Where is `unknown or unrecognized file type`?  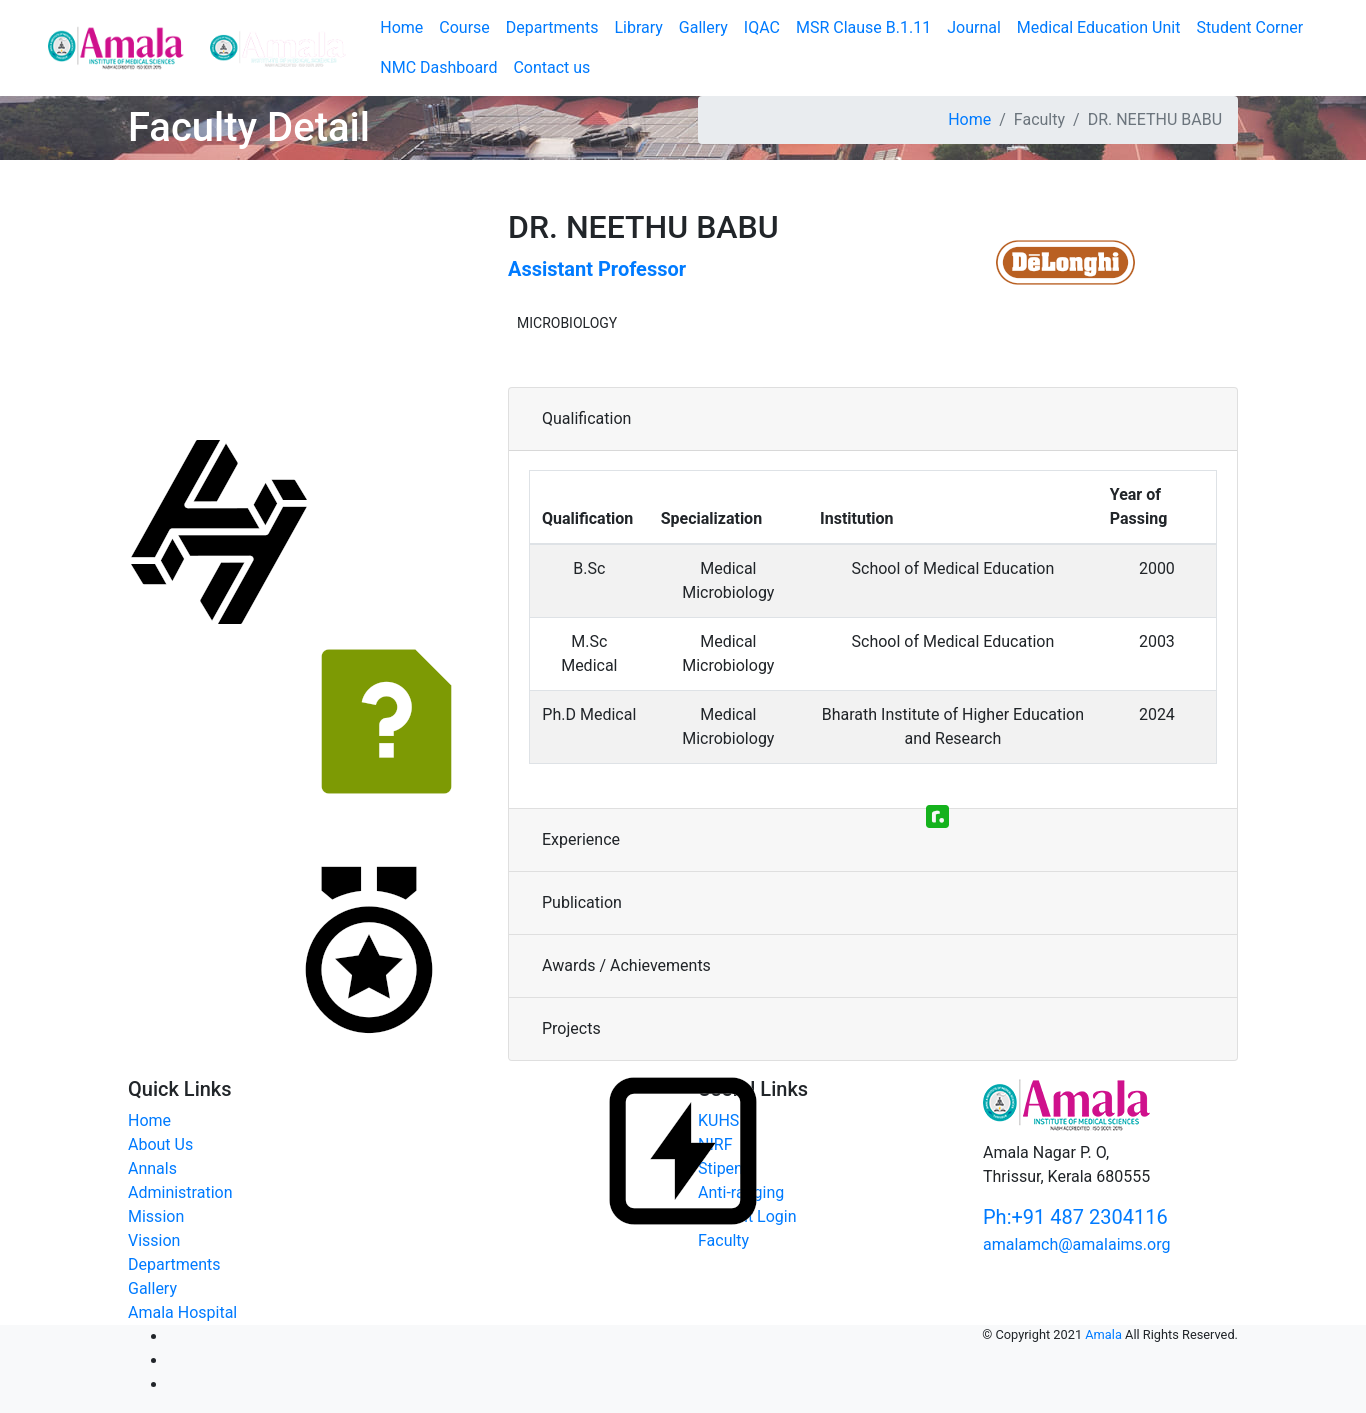 unknown or unrecognized file type is located at coordinates (386, 721).